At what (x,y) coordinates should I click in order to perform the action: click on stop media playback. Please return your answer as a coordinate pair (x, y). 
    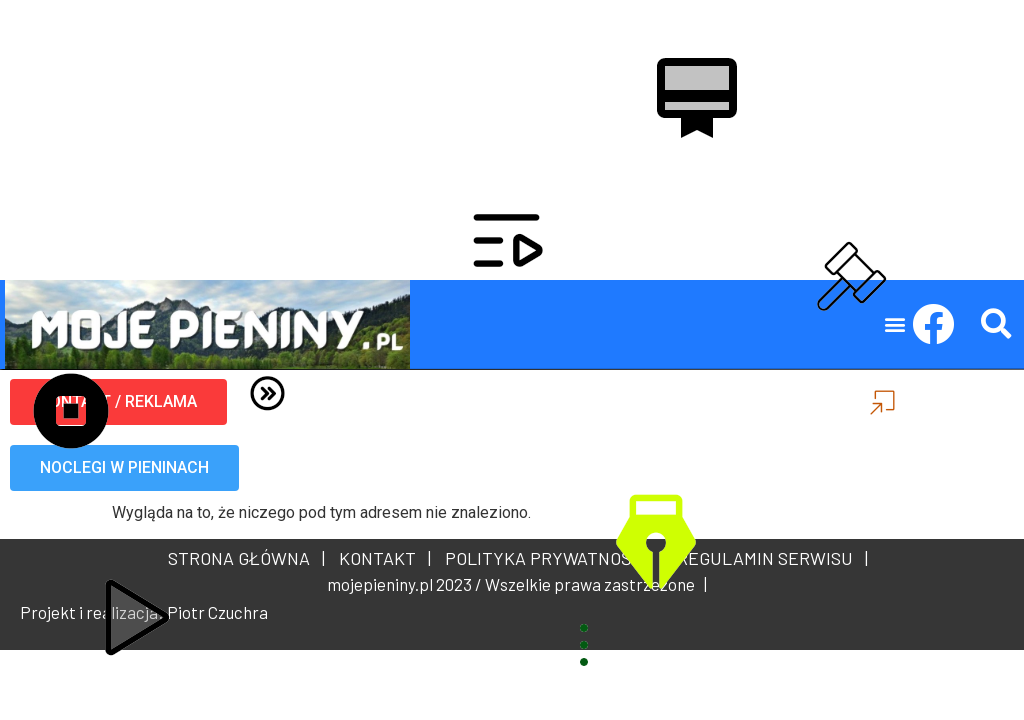
    Looking at the image, I should click on (71, 411).